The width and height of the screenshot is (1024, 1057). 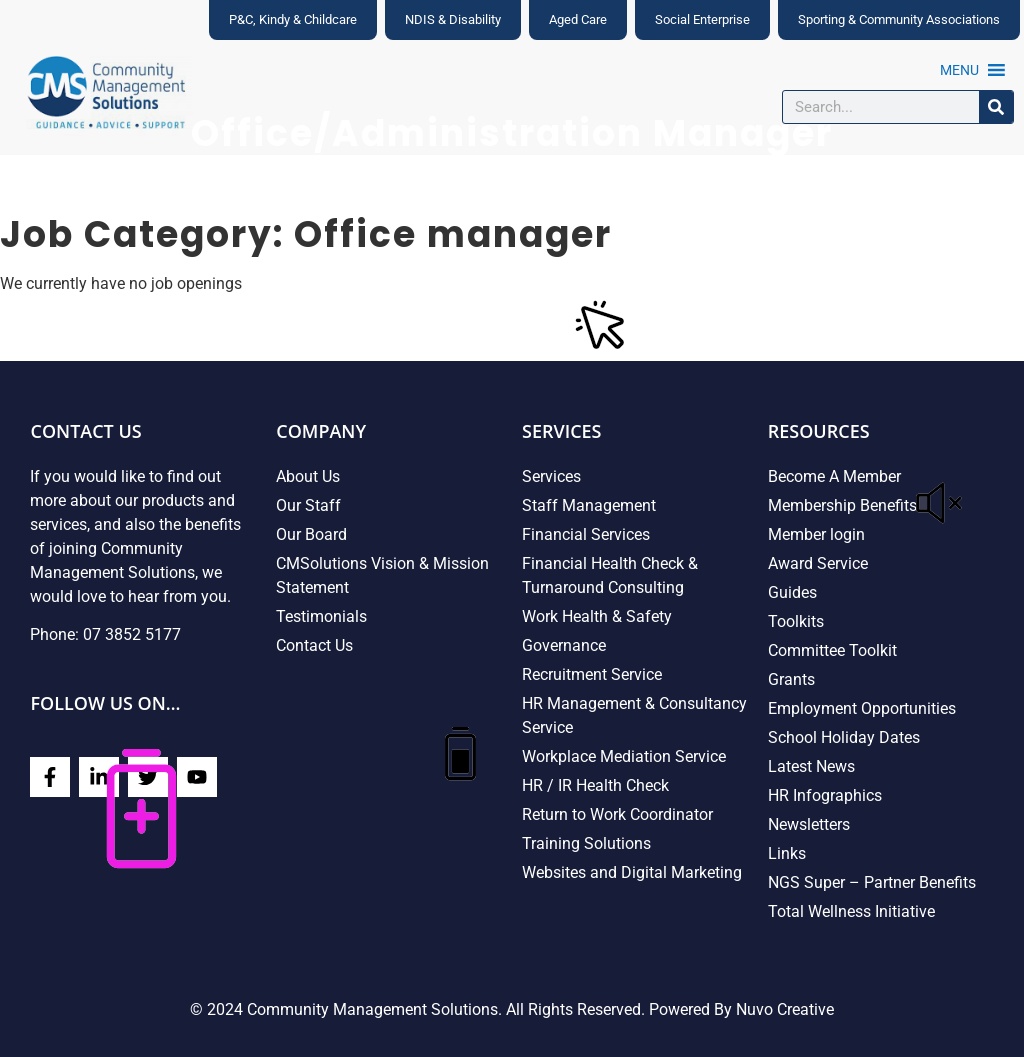 What do you see at coordinates (938, 503) in the screenshot?
I see `mute audio or sound` at bounding box center [938, 503].